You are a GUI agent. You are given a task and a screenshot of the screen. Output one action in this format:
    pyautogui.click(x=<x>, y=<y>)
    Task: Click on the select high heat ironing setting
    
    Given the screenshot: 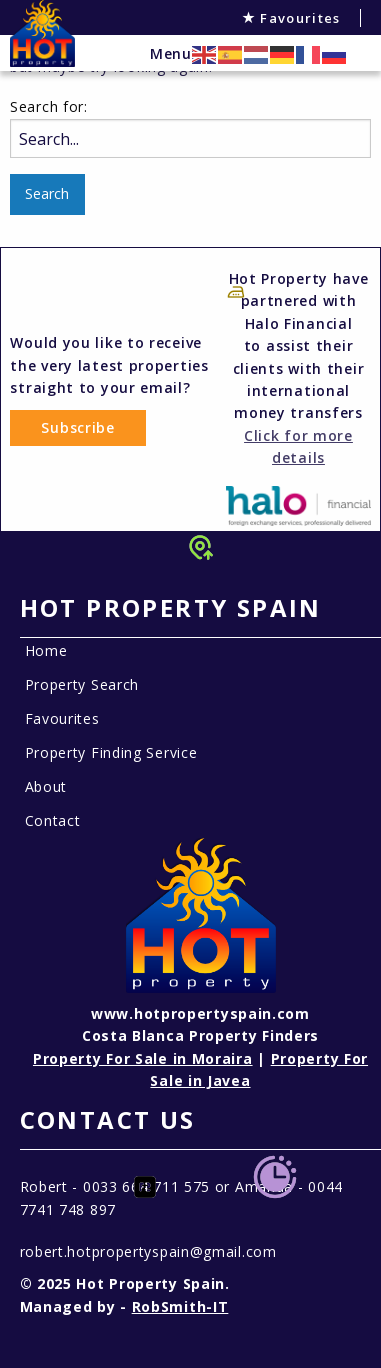 What is the action you would take?
    pyautogui.click(x=236, y=292)
    